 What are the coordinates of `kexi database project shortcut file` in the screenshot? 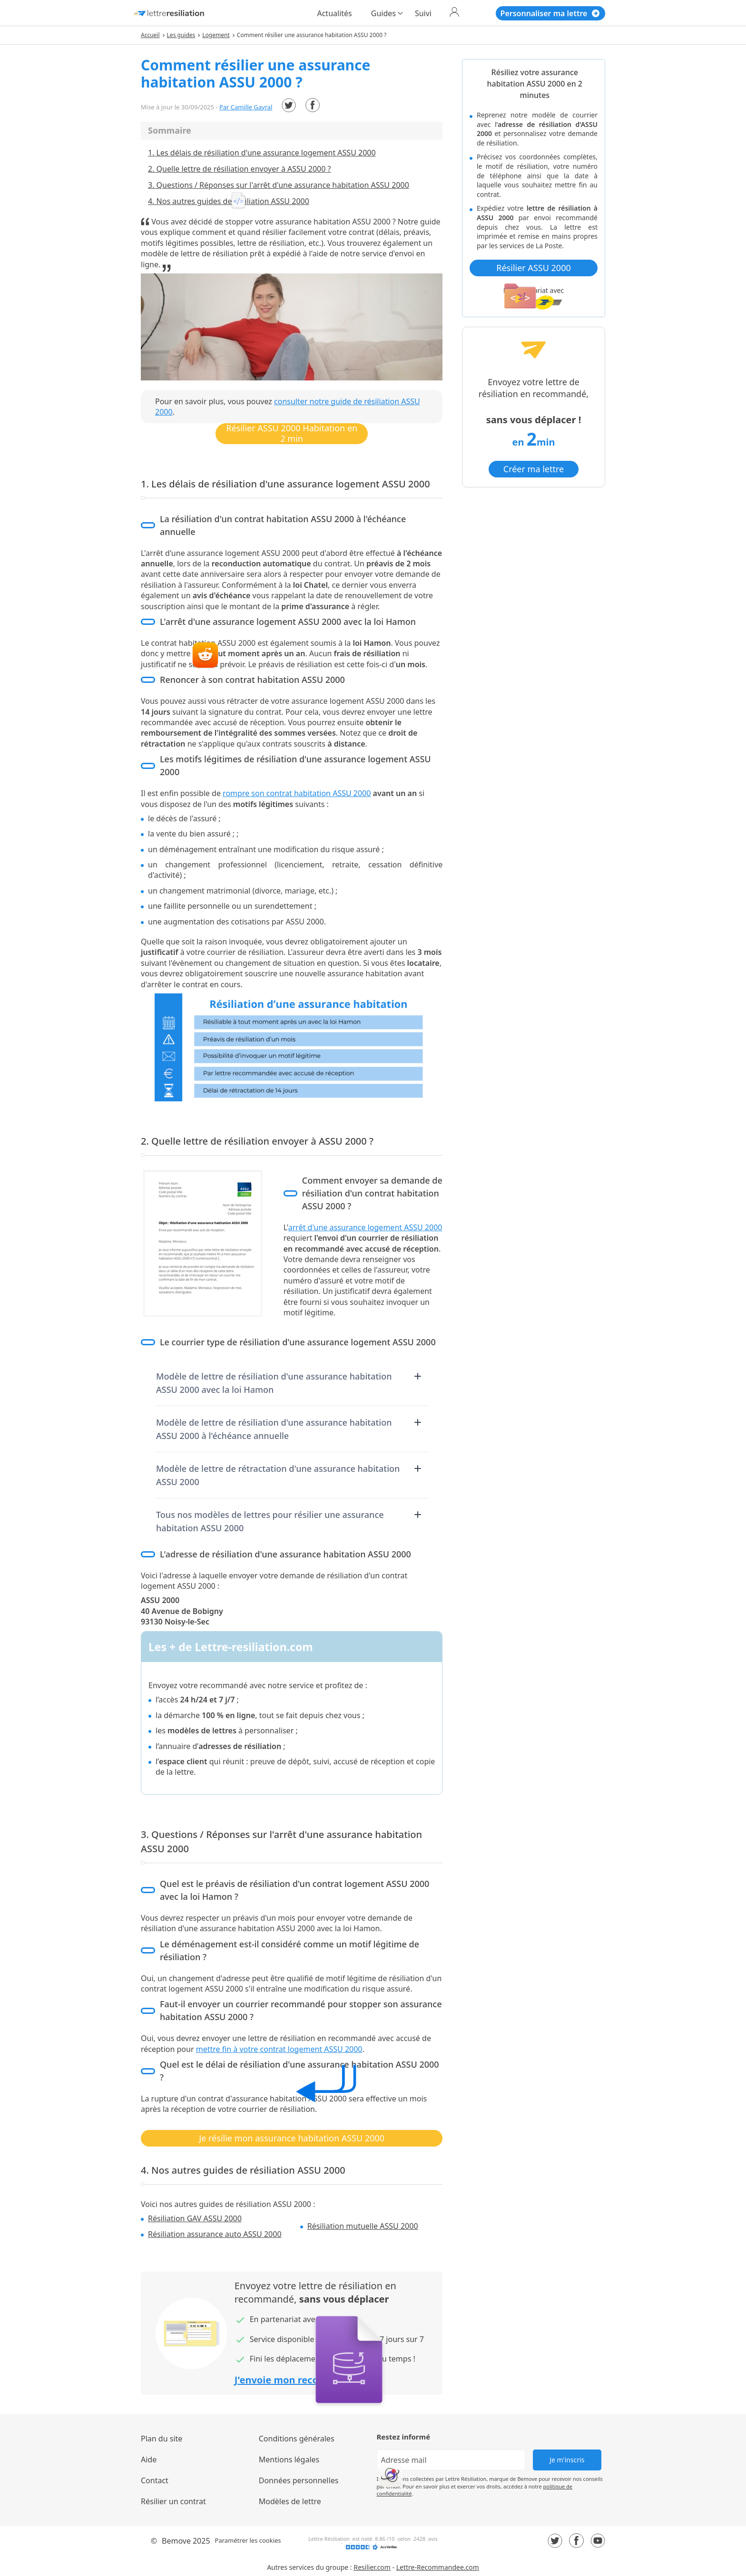 It's located at (349, 2361).